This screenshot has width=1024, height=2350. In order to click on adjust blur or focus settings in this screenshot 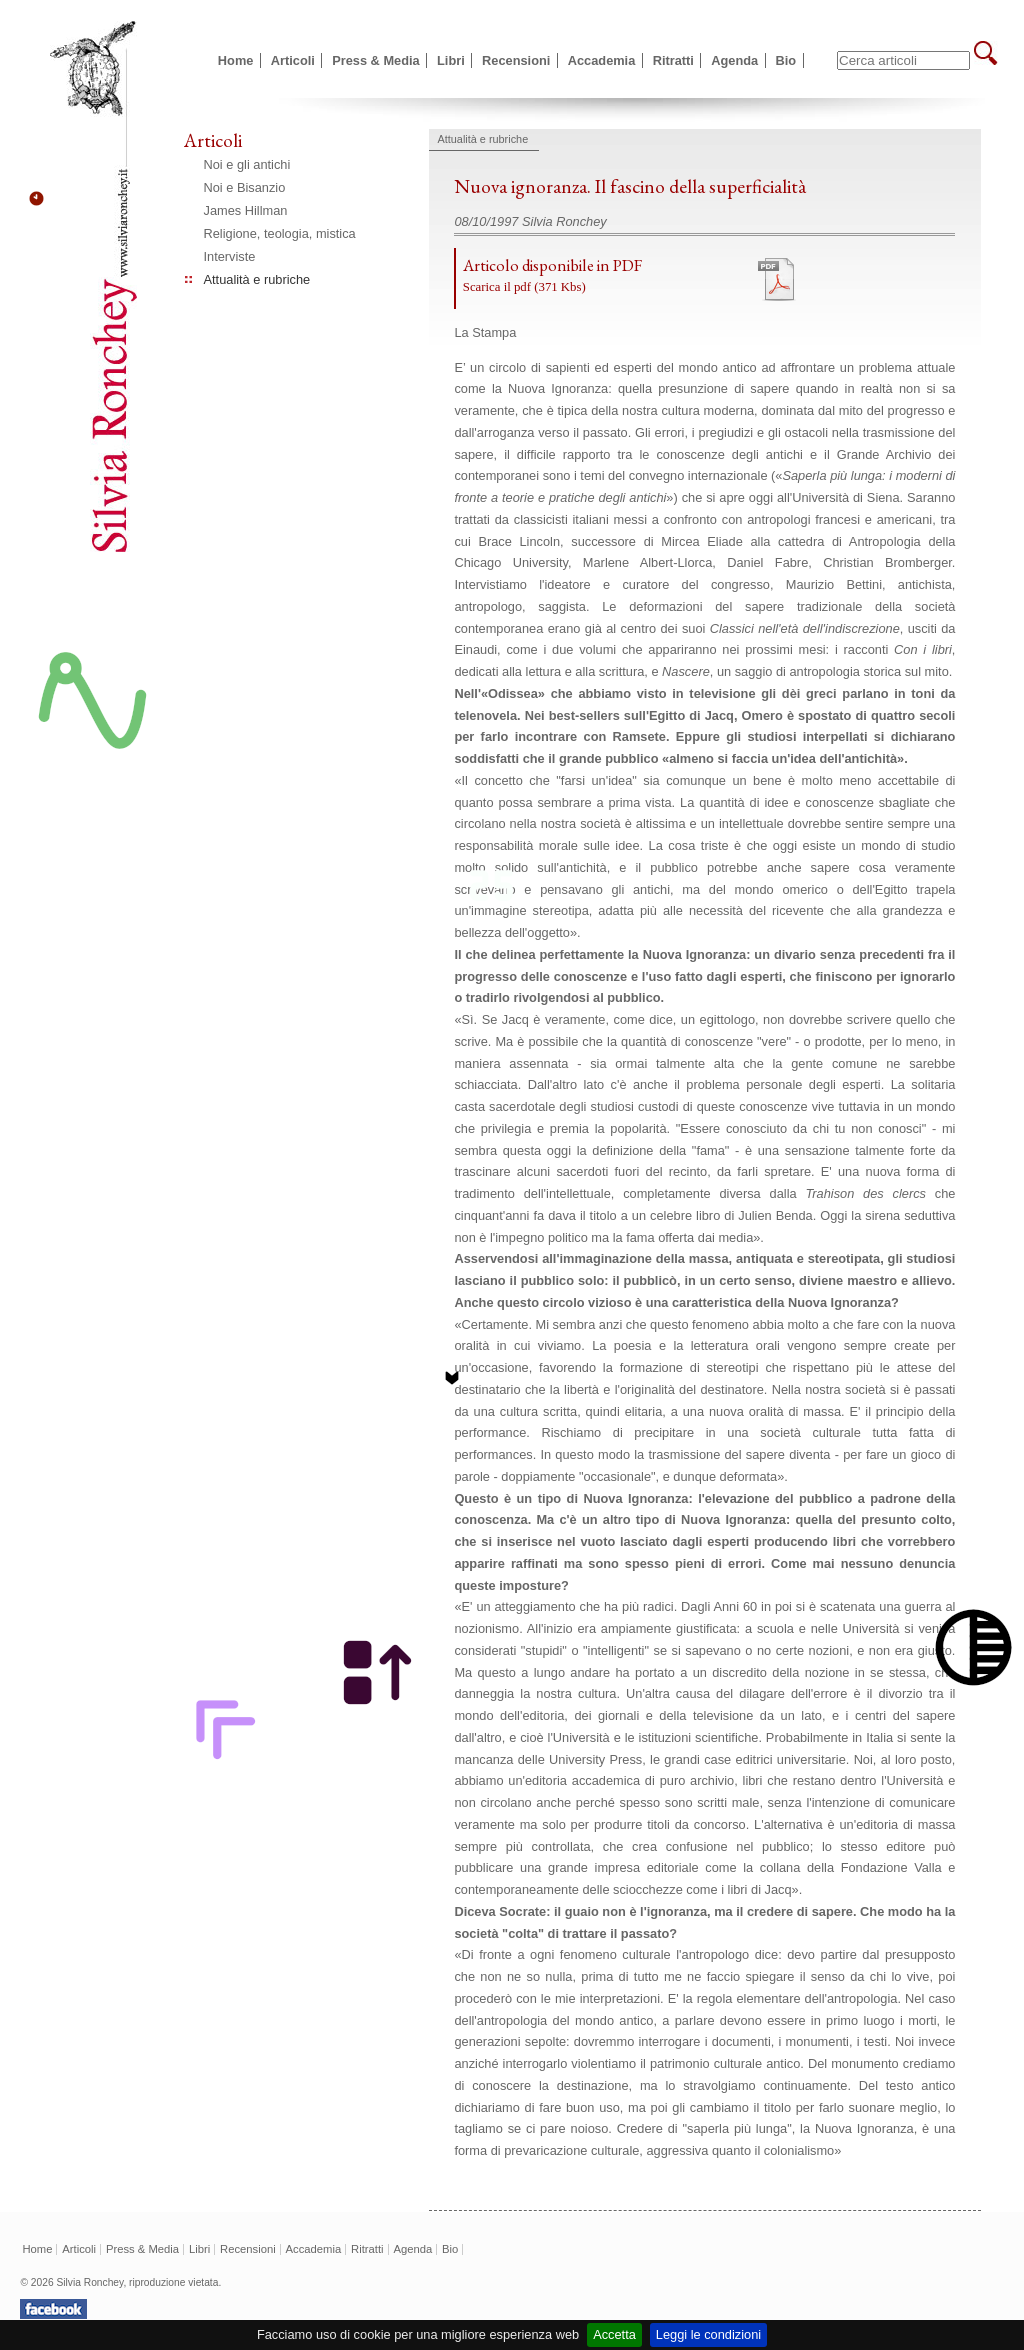, I will do `click(973, 1647)`.